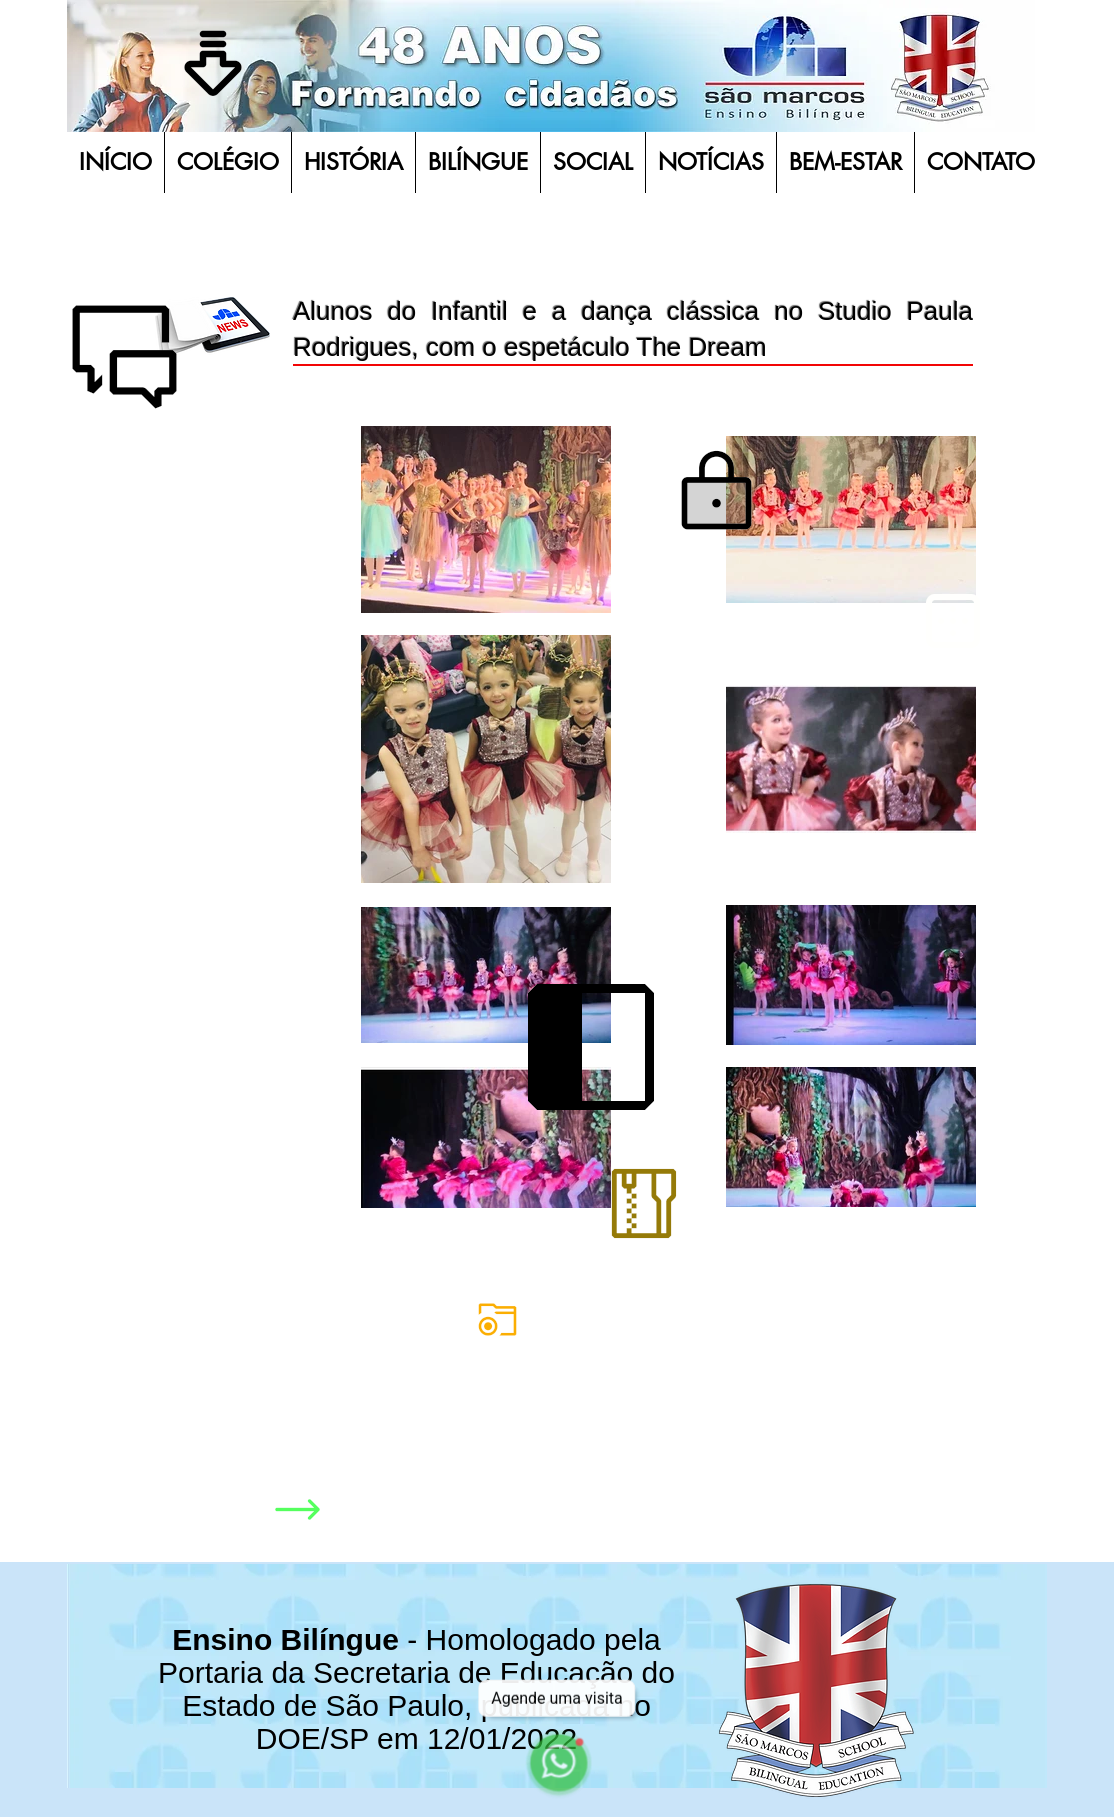  What do you see at coordinates (297, 1509) in the screenshot?
I see `proceed to the next step` at bounding box center [297, 1509].